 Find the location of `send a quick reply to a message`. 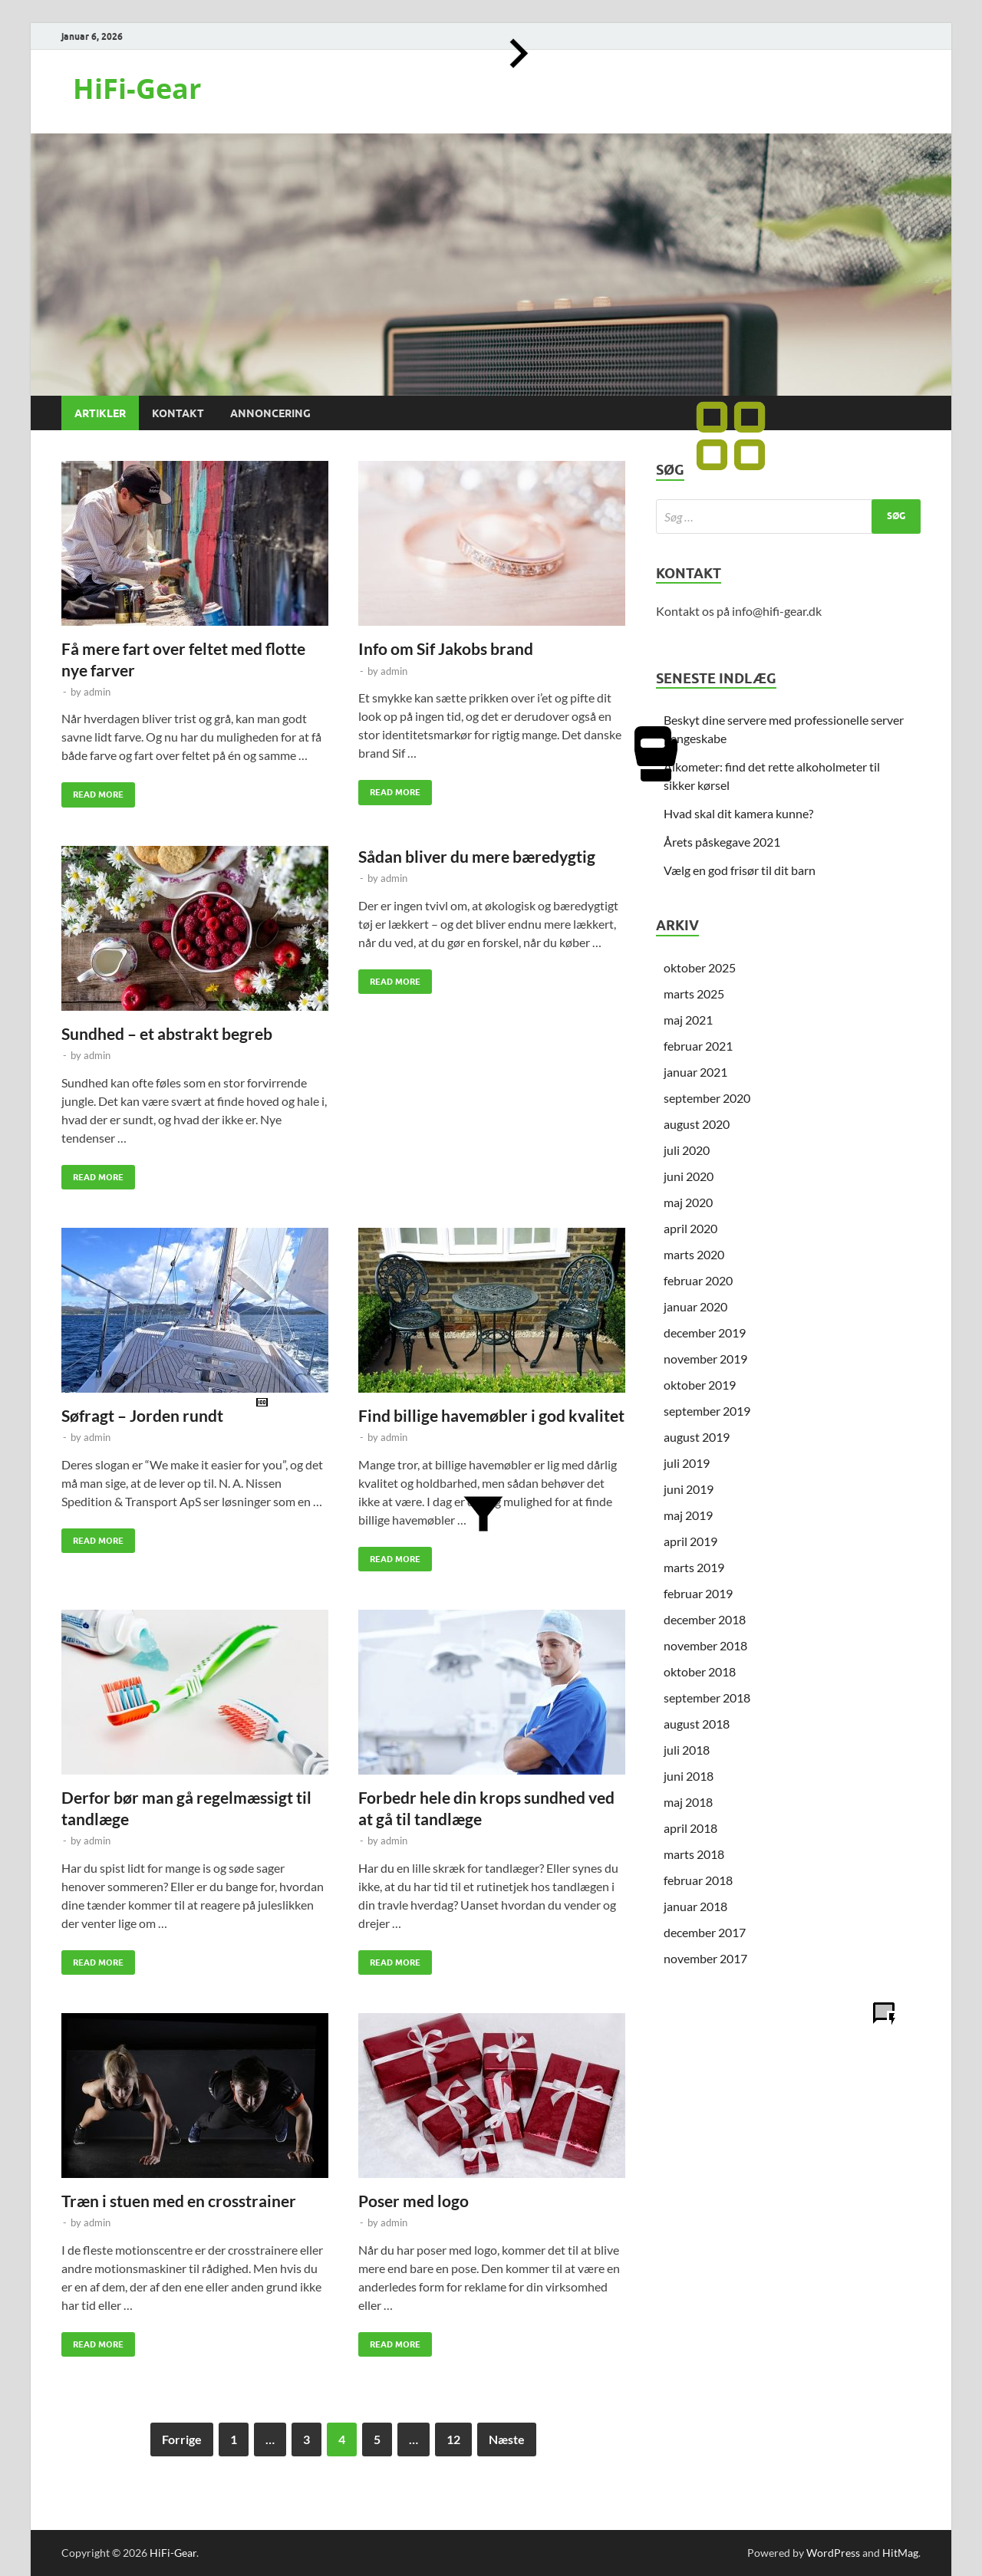

send a quick reply to a message is located at coordinates (884, 2013).